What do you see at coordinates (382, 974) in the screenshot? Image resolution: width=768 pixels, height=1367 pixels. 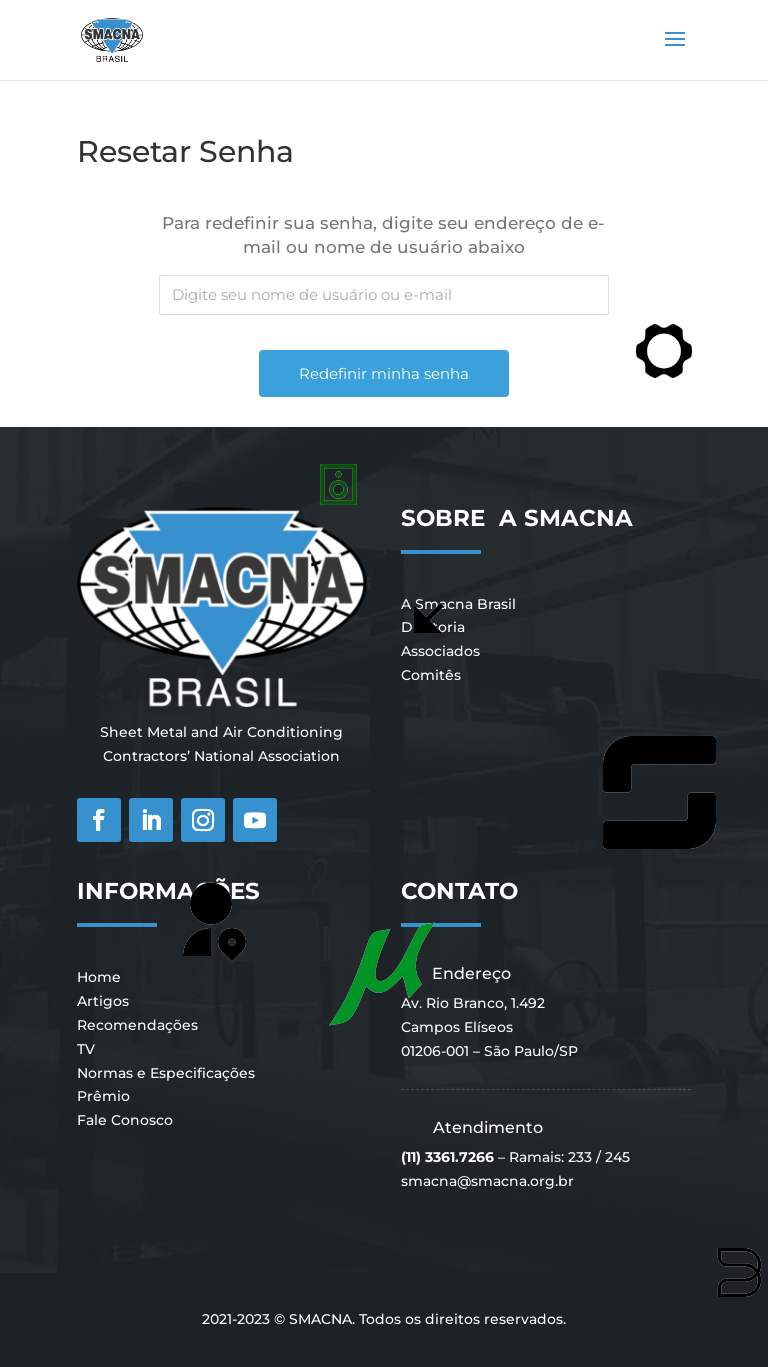 I see `open MicroStation application` at bounding box center [382, 974].